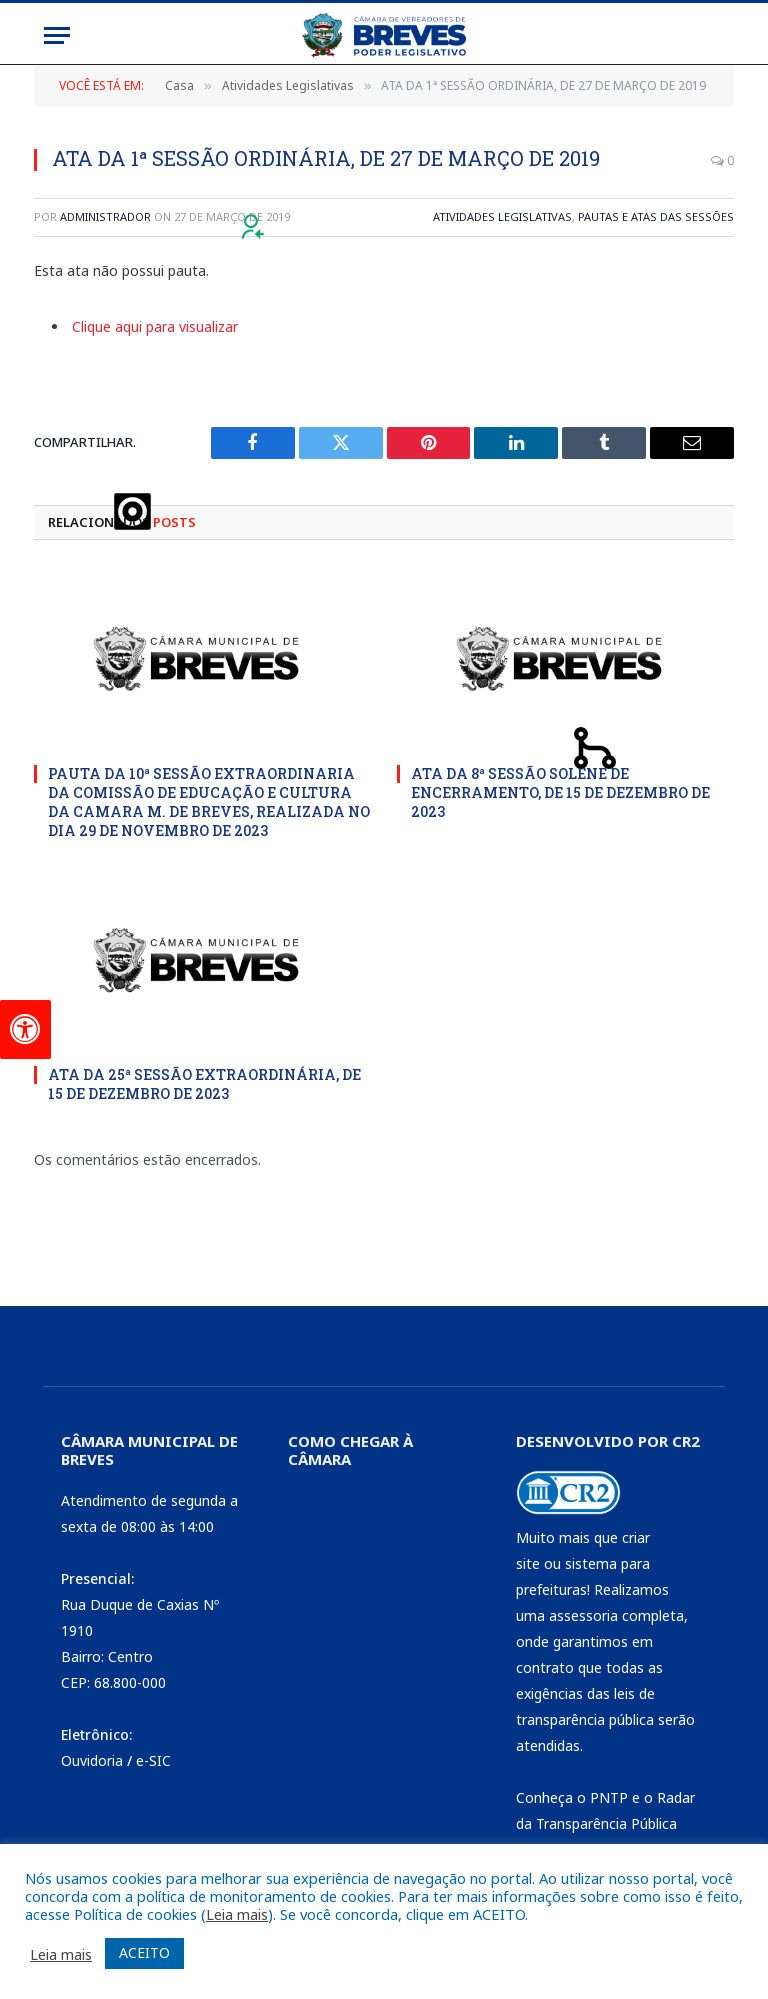  What do you see at coordinates (251, 227) in the screenshot?
I see `incoming user request or friend invitation` at bounding box center [251, 227].